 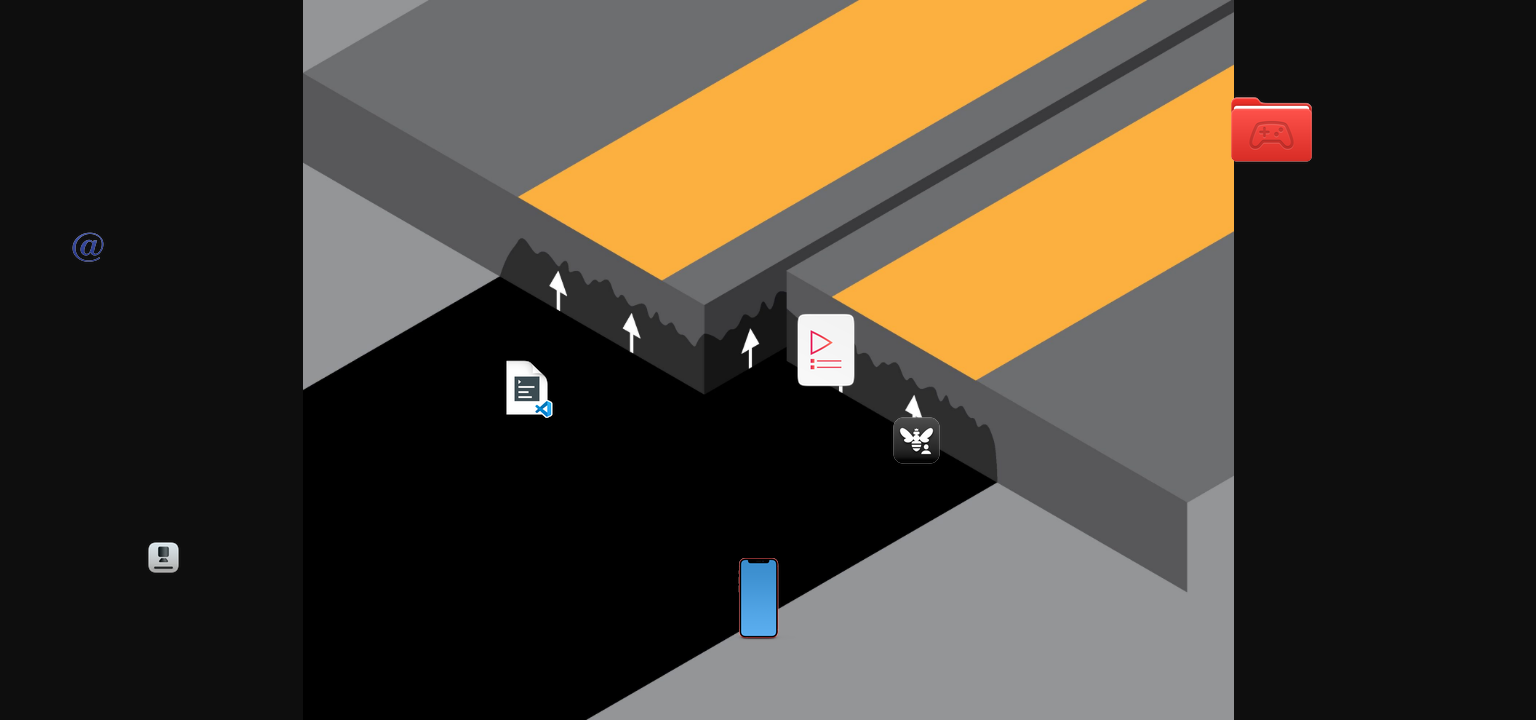 I want to click on view your desk area using the device camera, so click(x=163, y=557).